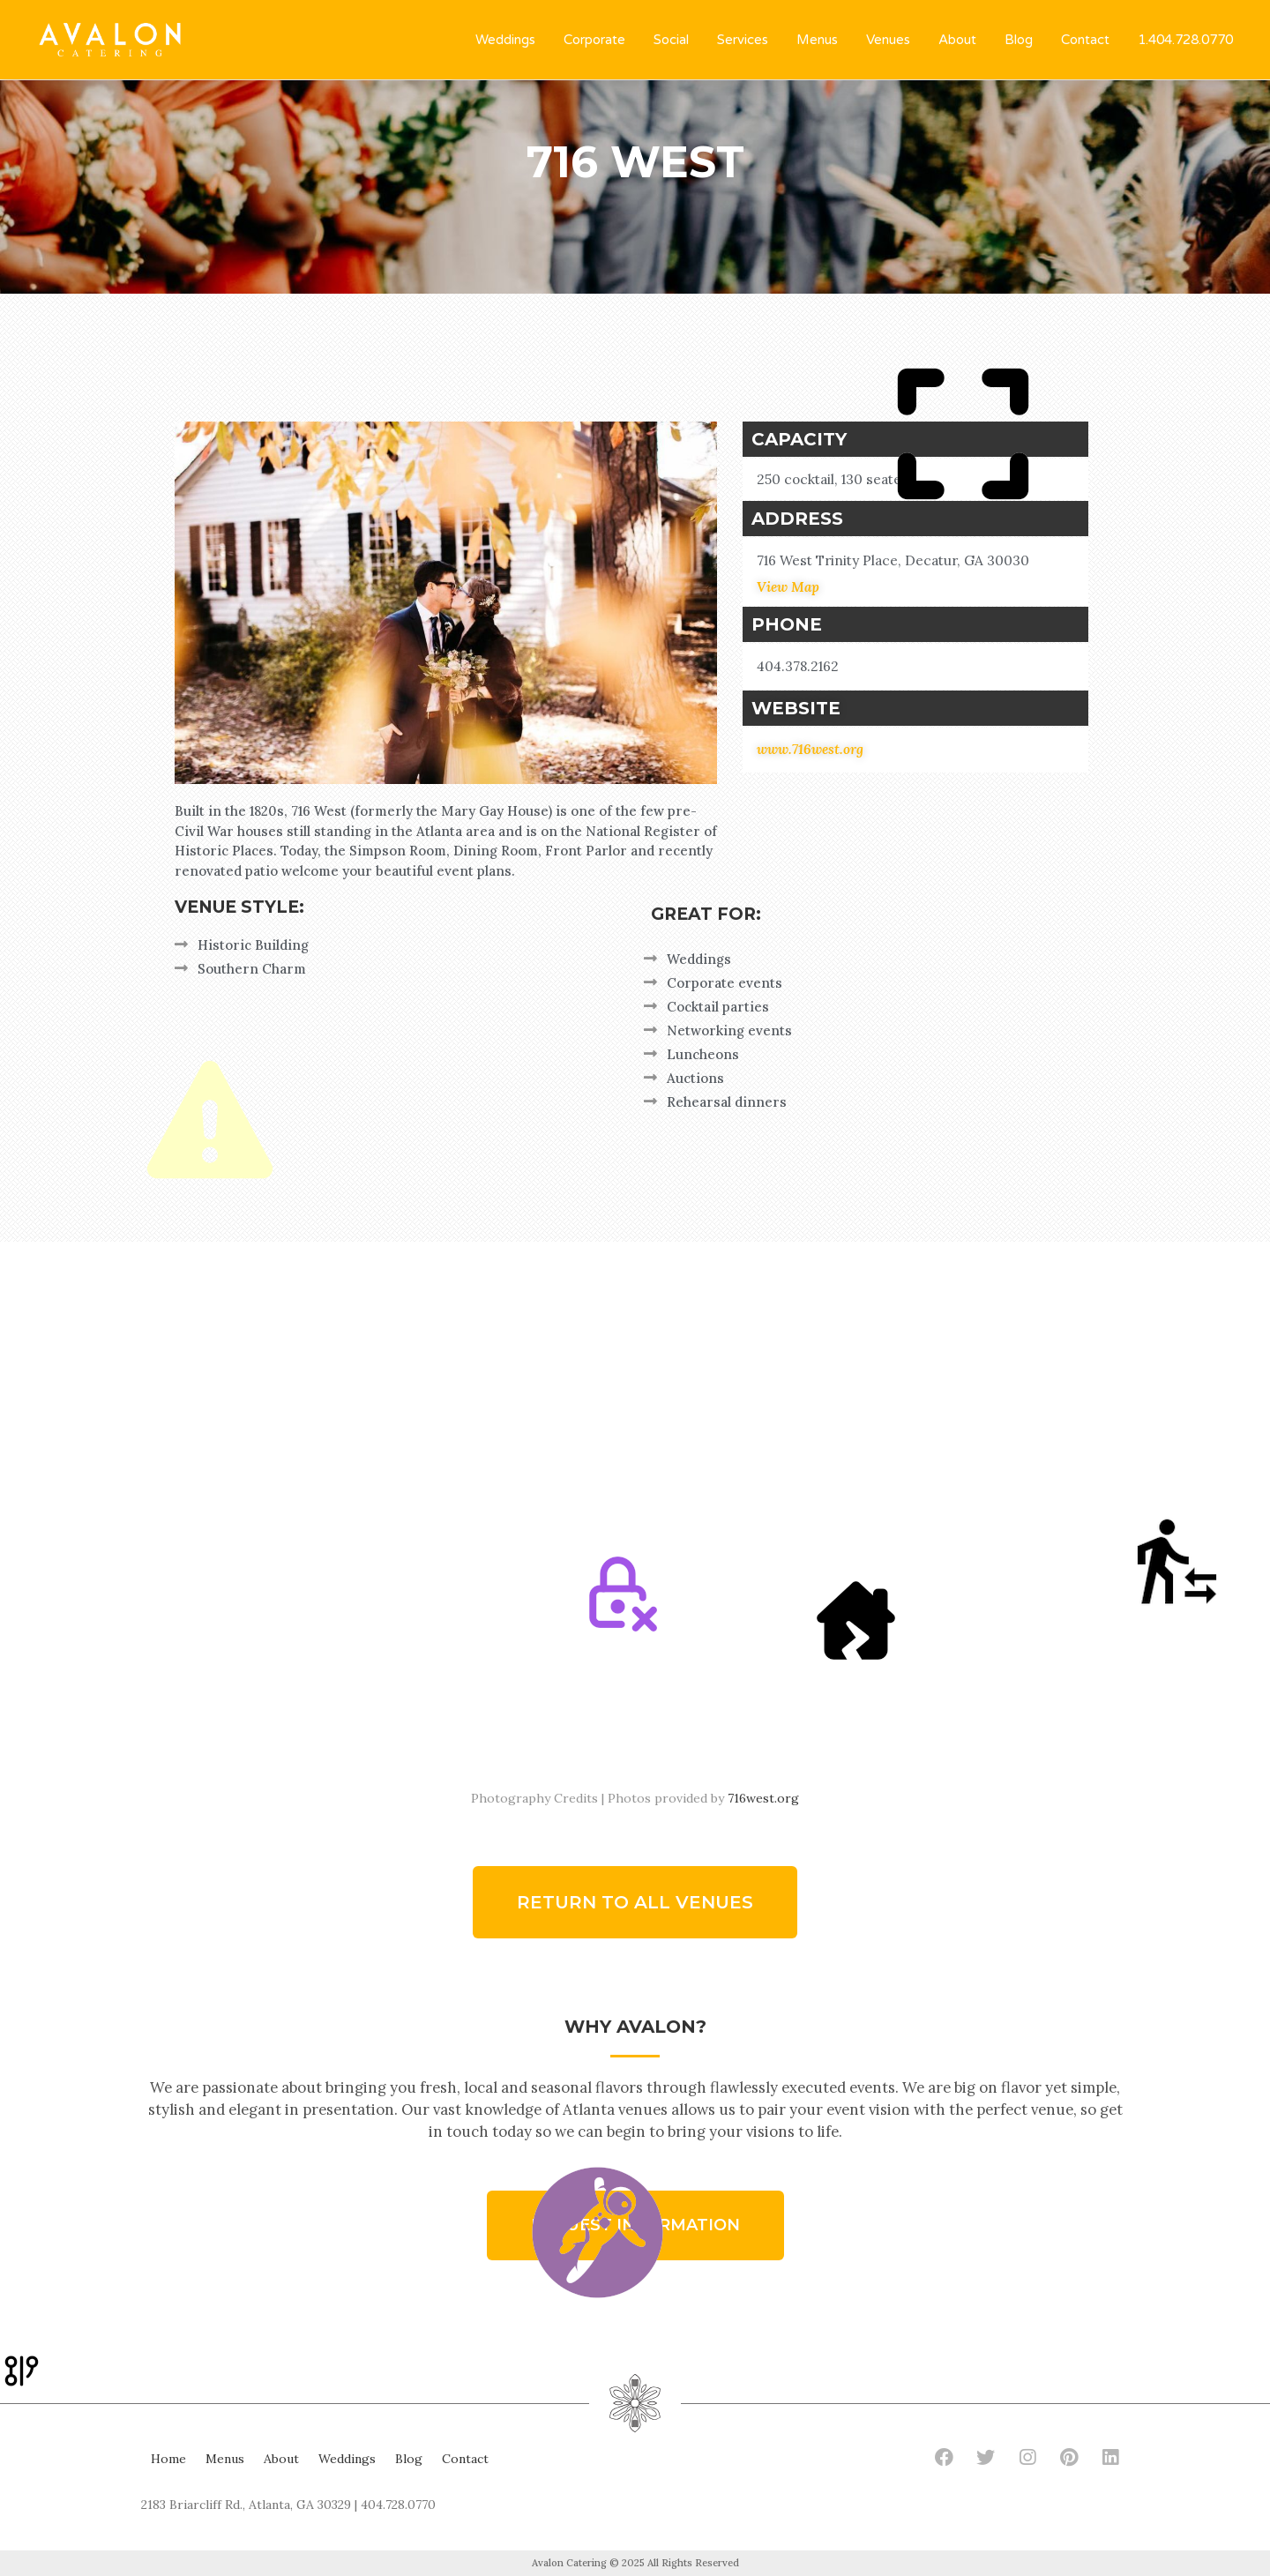  Describe the element at coordinates (1177, 1560) in the screenshot. I see `transfer between transit lines at this station` at that location.